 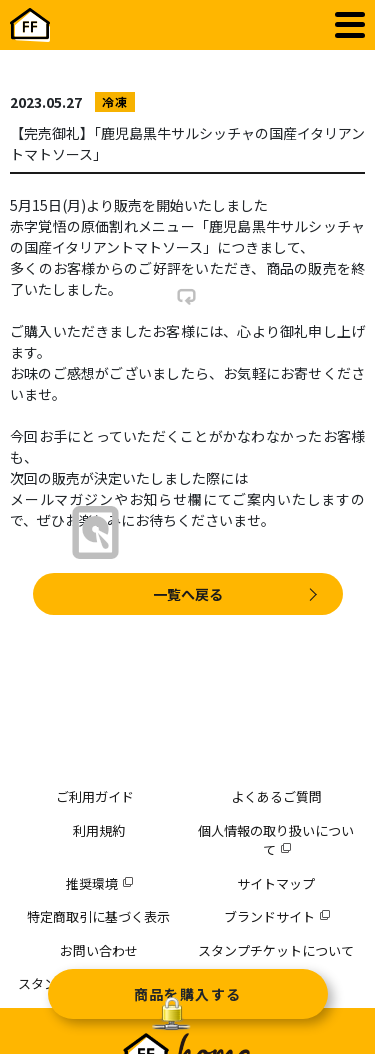 What do you see at coordinates (95, 532) in the screenshot?
I see `access firewire hard drive` at bounding box center [95, 532].